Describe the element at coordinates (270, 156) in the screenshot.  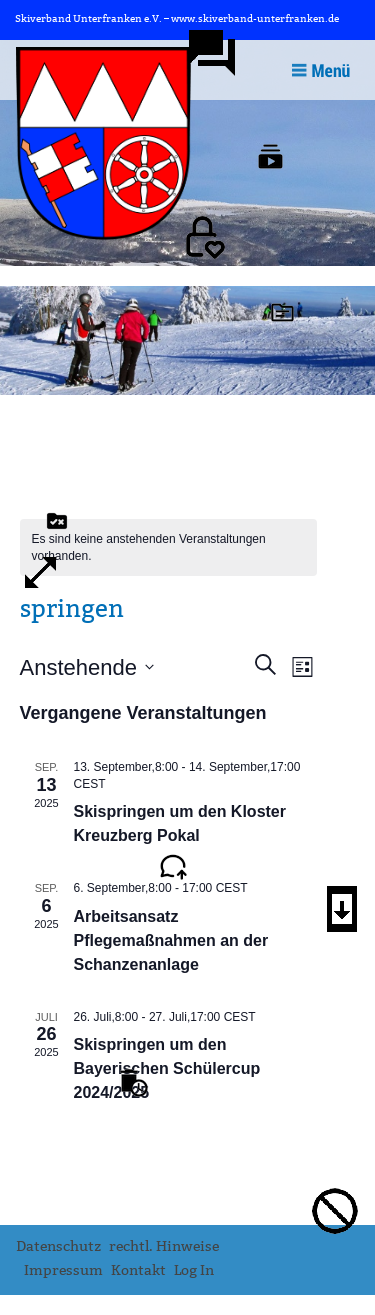
I see `view your subscriptions` at that location.